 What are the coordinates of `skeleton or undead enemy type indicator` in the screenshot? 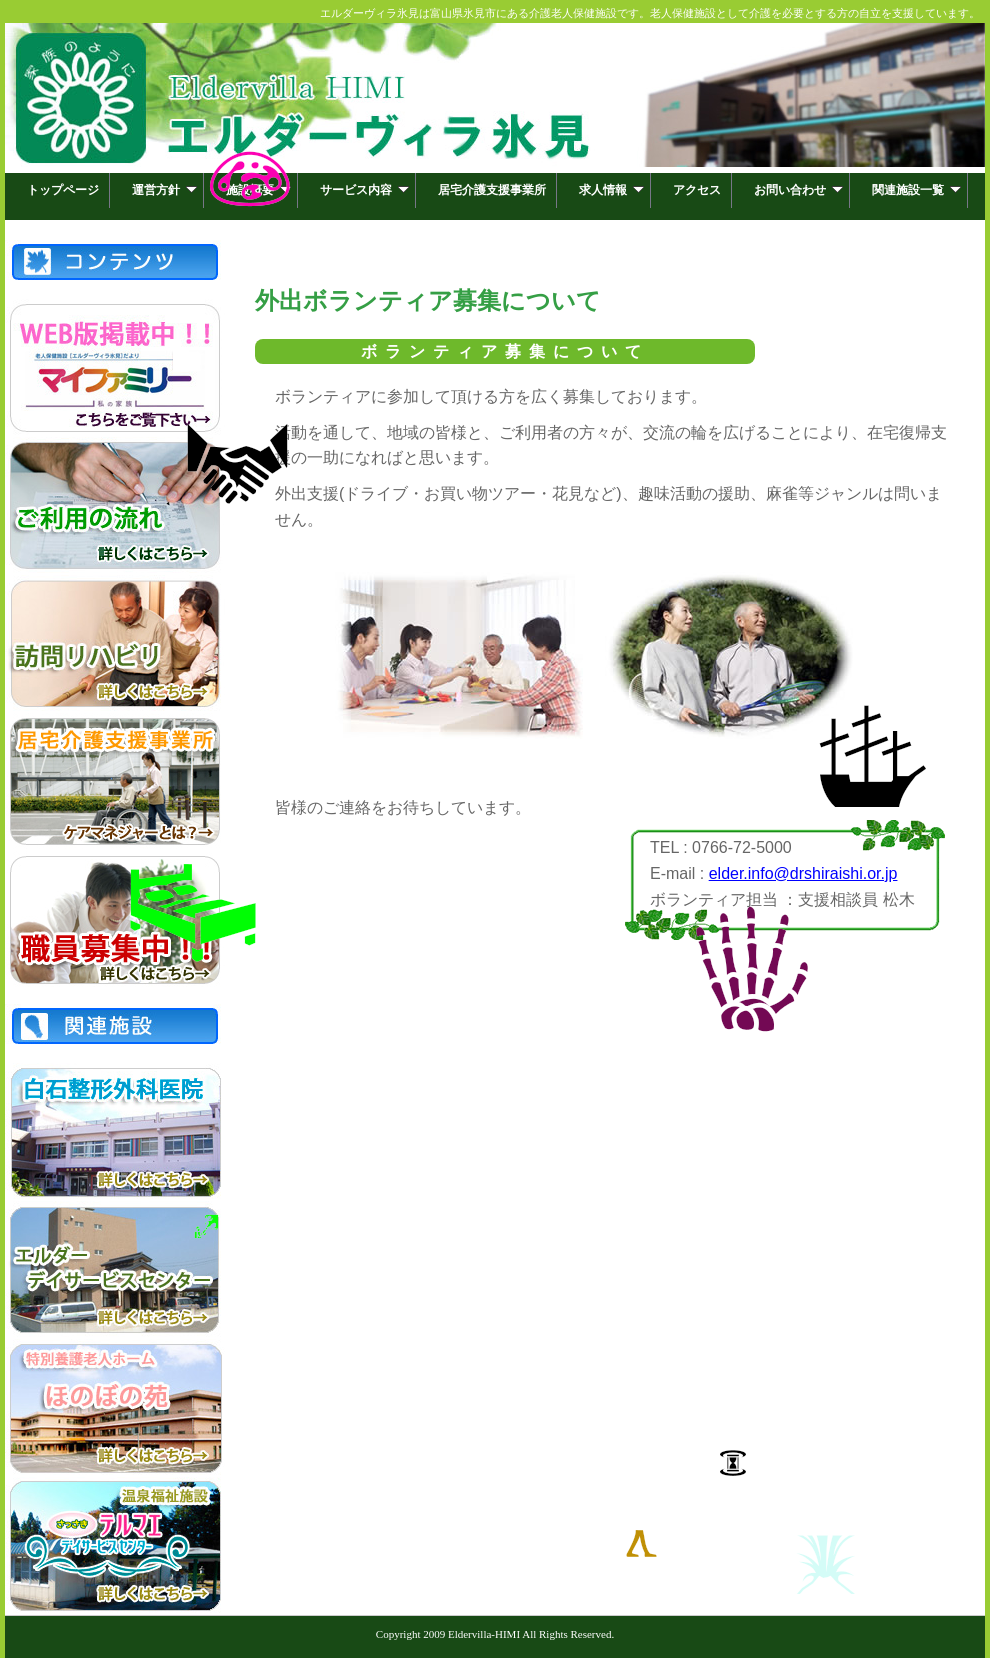 It's located at (752, 969).